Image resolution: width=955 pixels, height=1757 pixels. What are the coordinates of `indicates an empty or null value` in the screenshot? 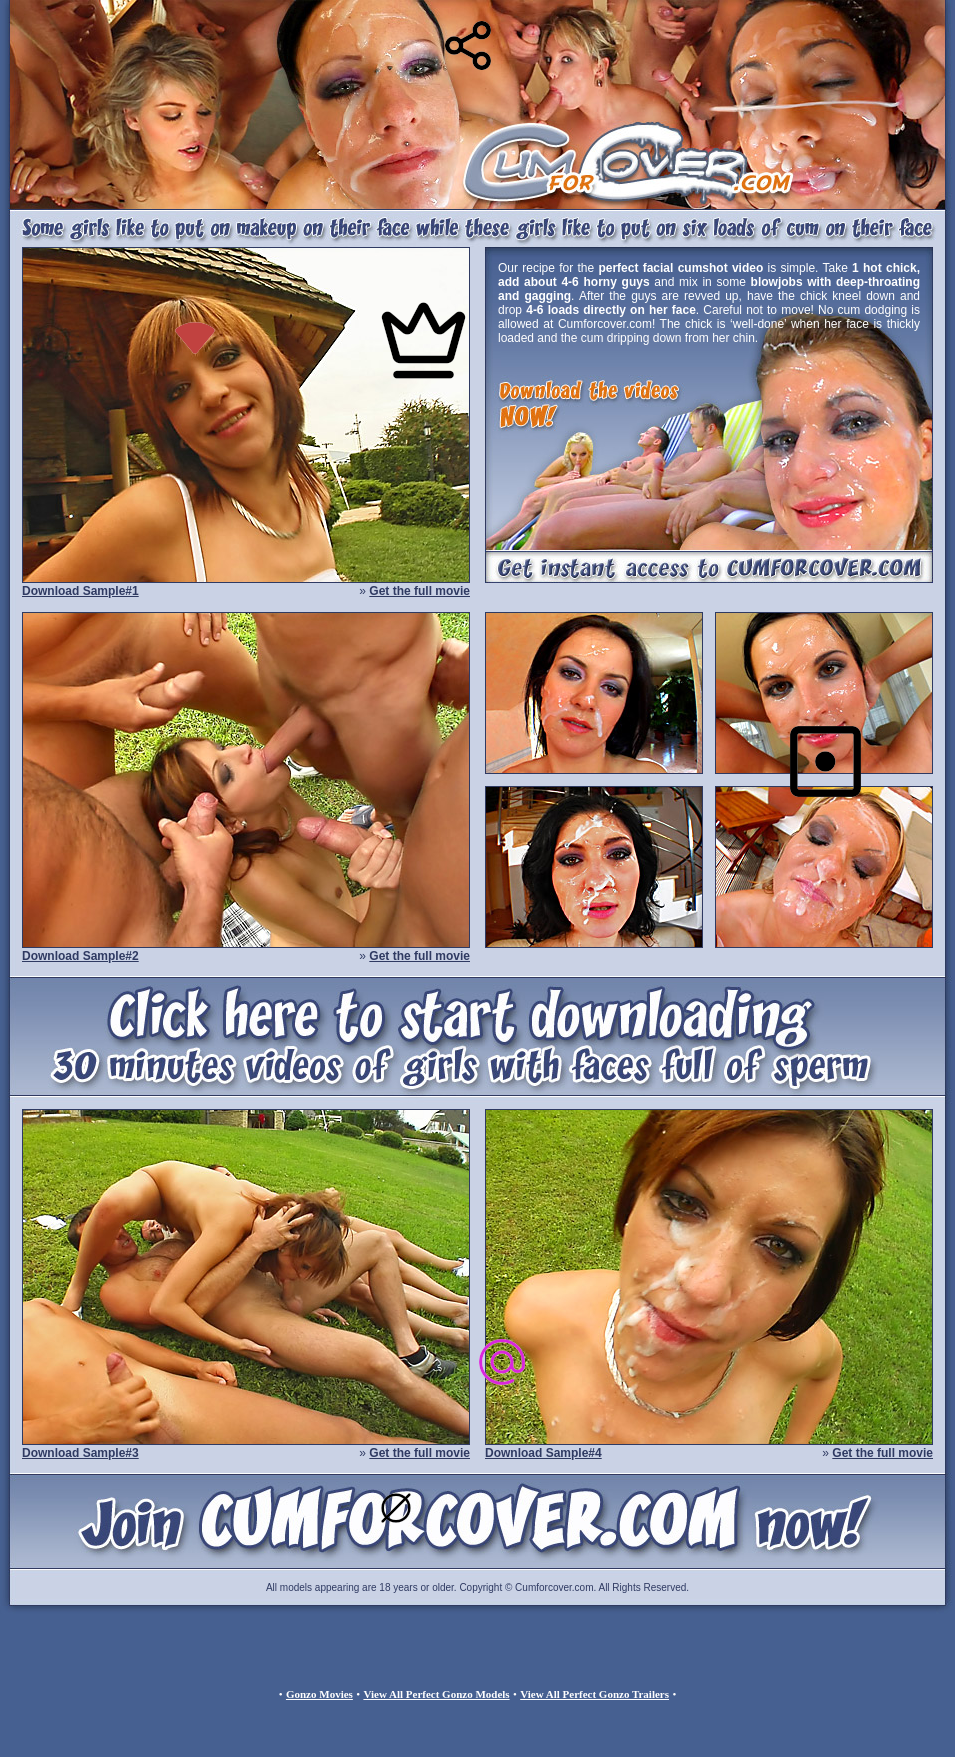 It's located at (396, 1508).